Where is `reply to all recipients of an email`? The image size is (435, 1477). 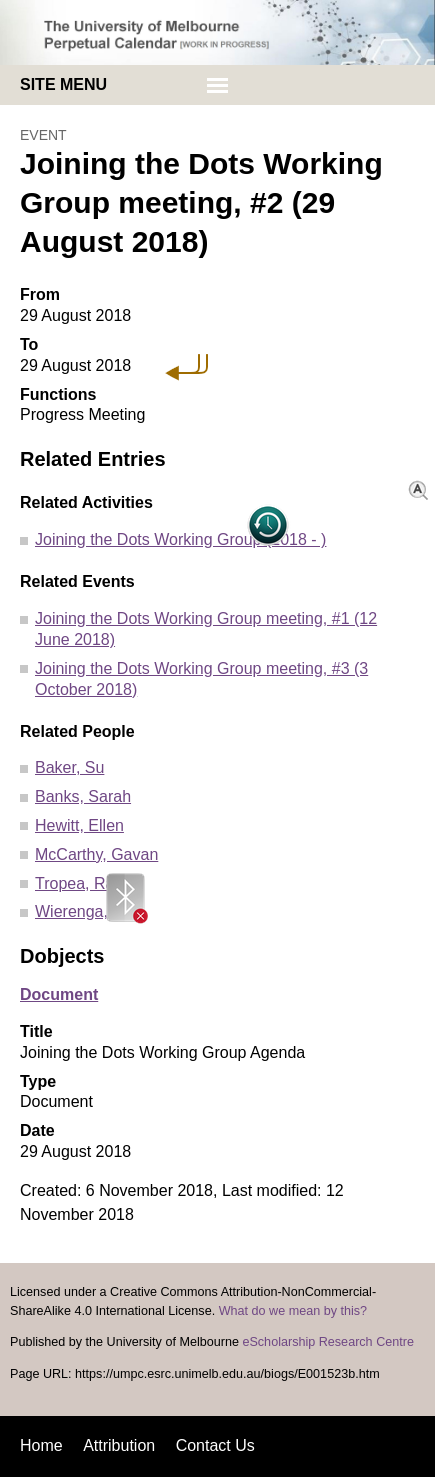 reply to all recipients of an email is located at coordinates (186, 364).